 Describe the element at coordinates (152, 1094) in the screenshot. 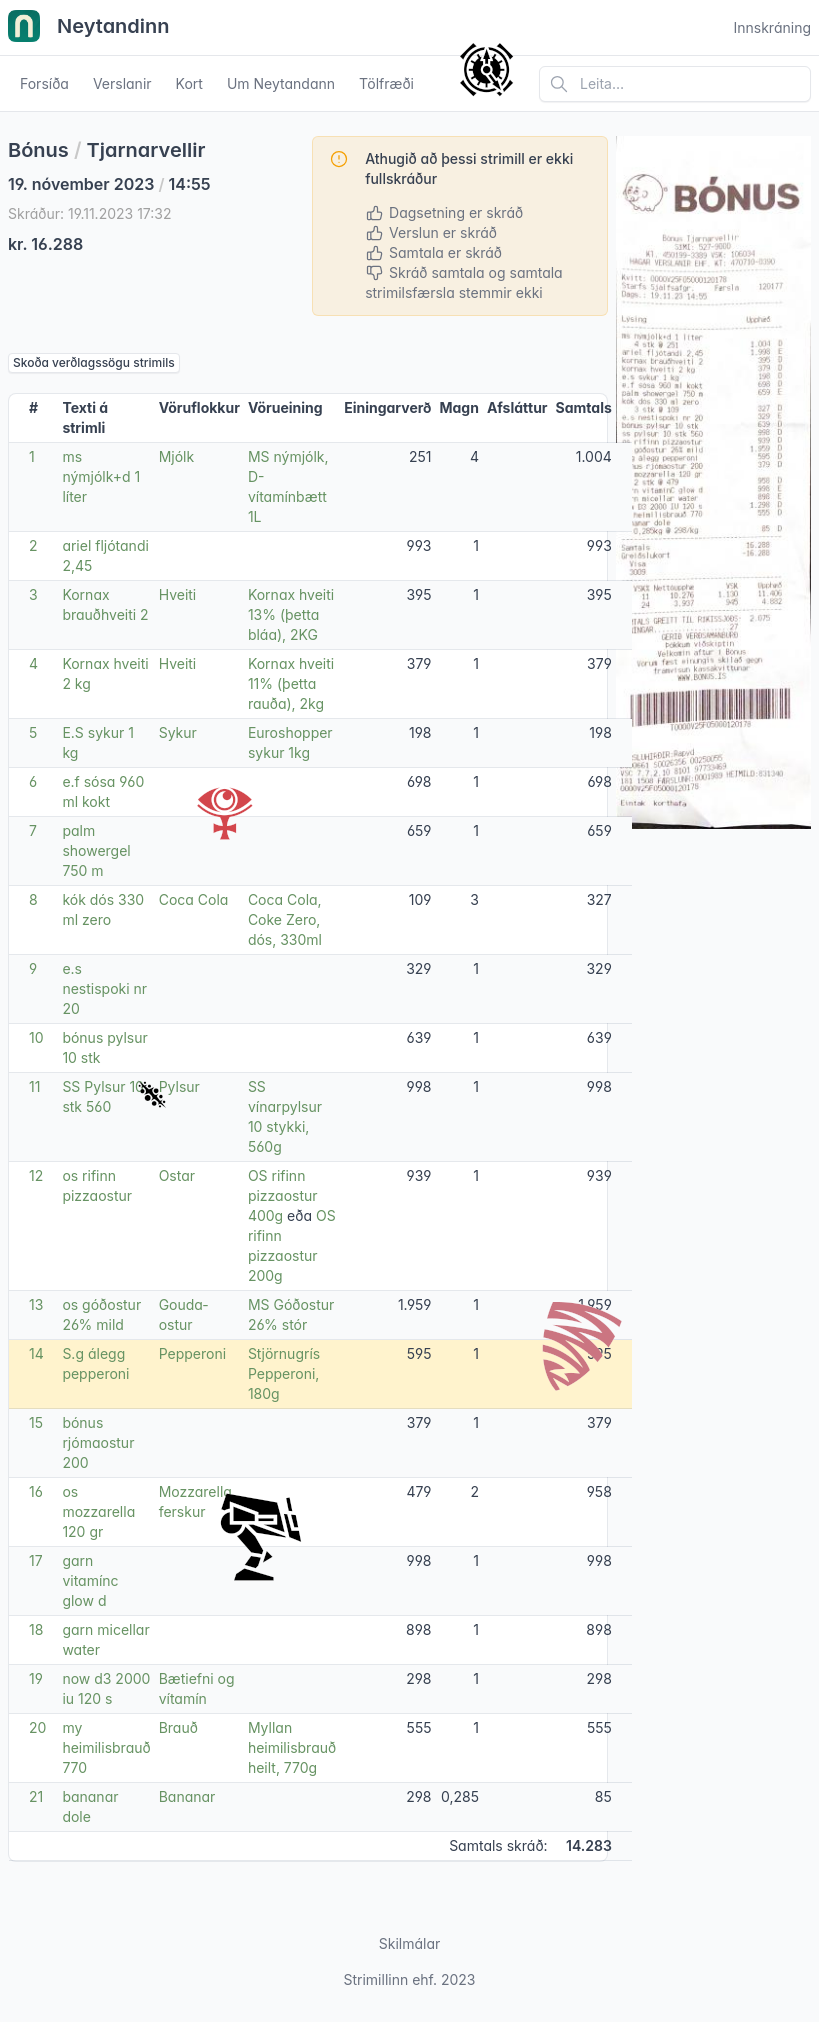

I see `indicates a bleeding or infection status effect` at that location.